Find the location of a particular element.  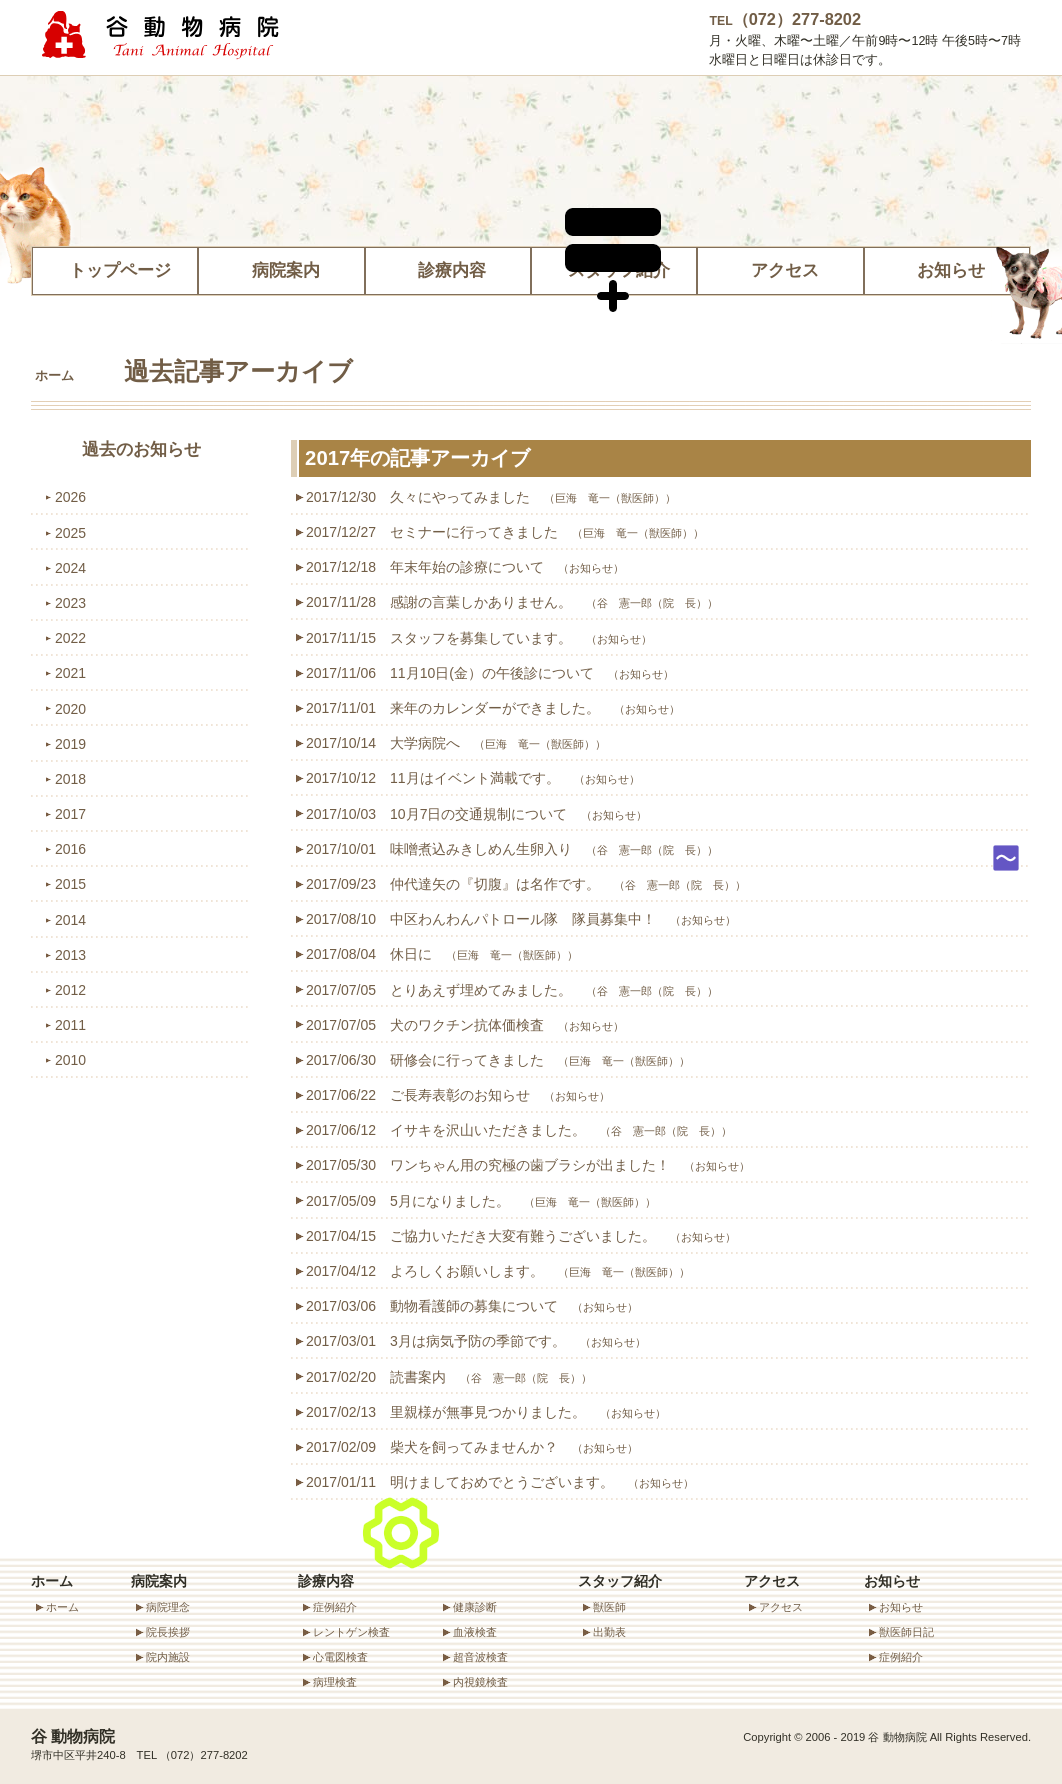

indicates approximate or similar value is located at coordinates (1006, 858).